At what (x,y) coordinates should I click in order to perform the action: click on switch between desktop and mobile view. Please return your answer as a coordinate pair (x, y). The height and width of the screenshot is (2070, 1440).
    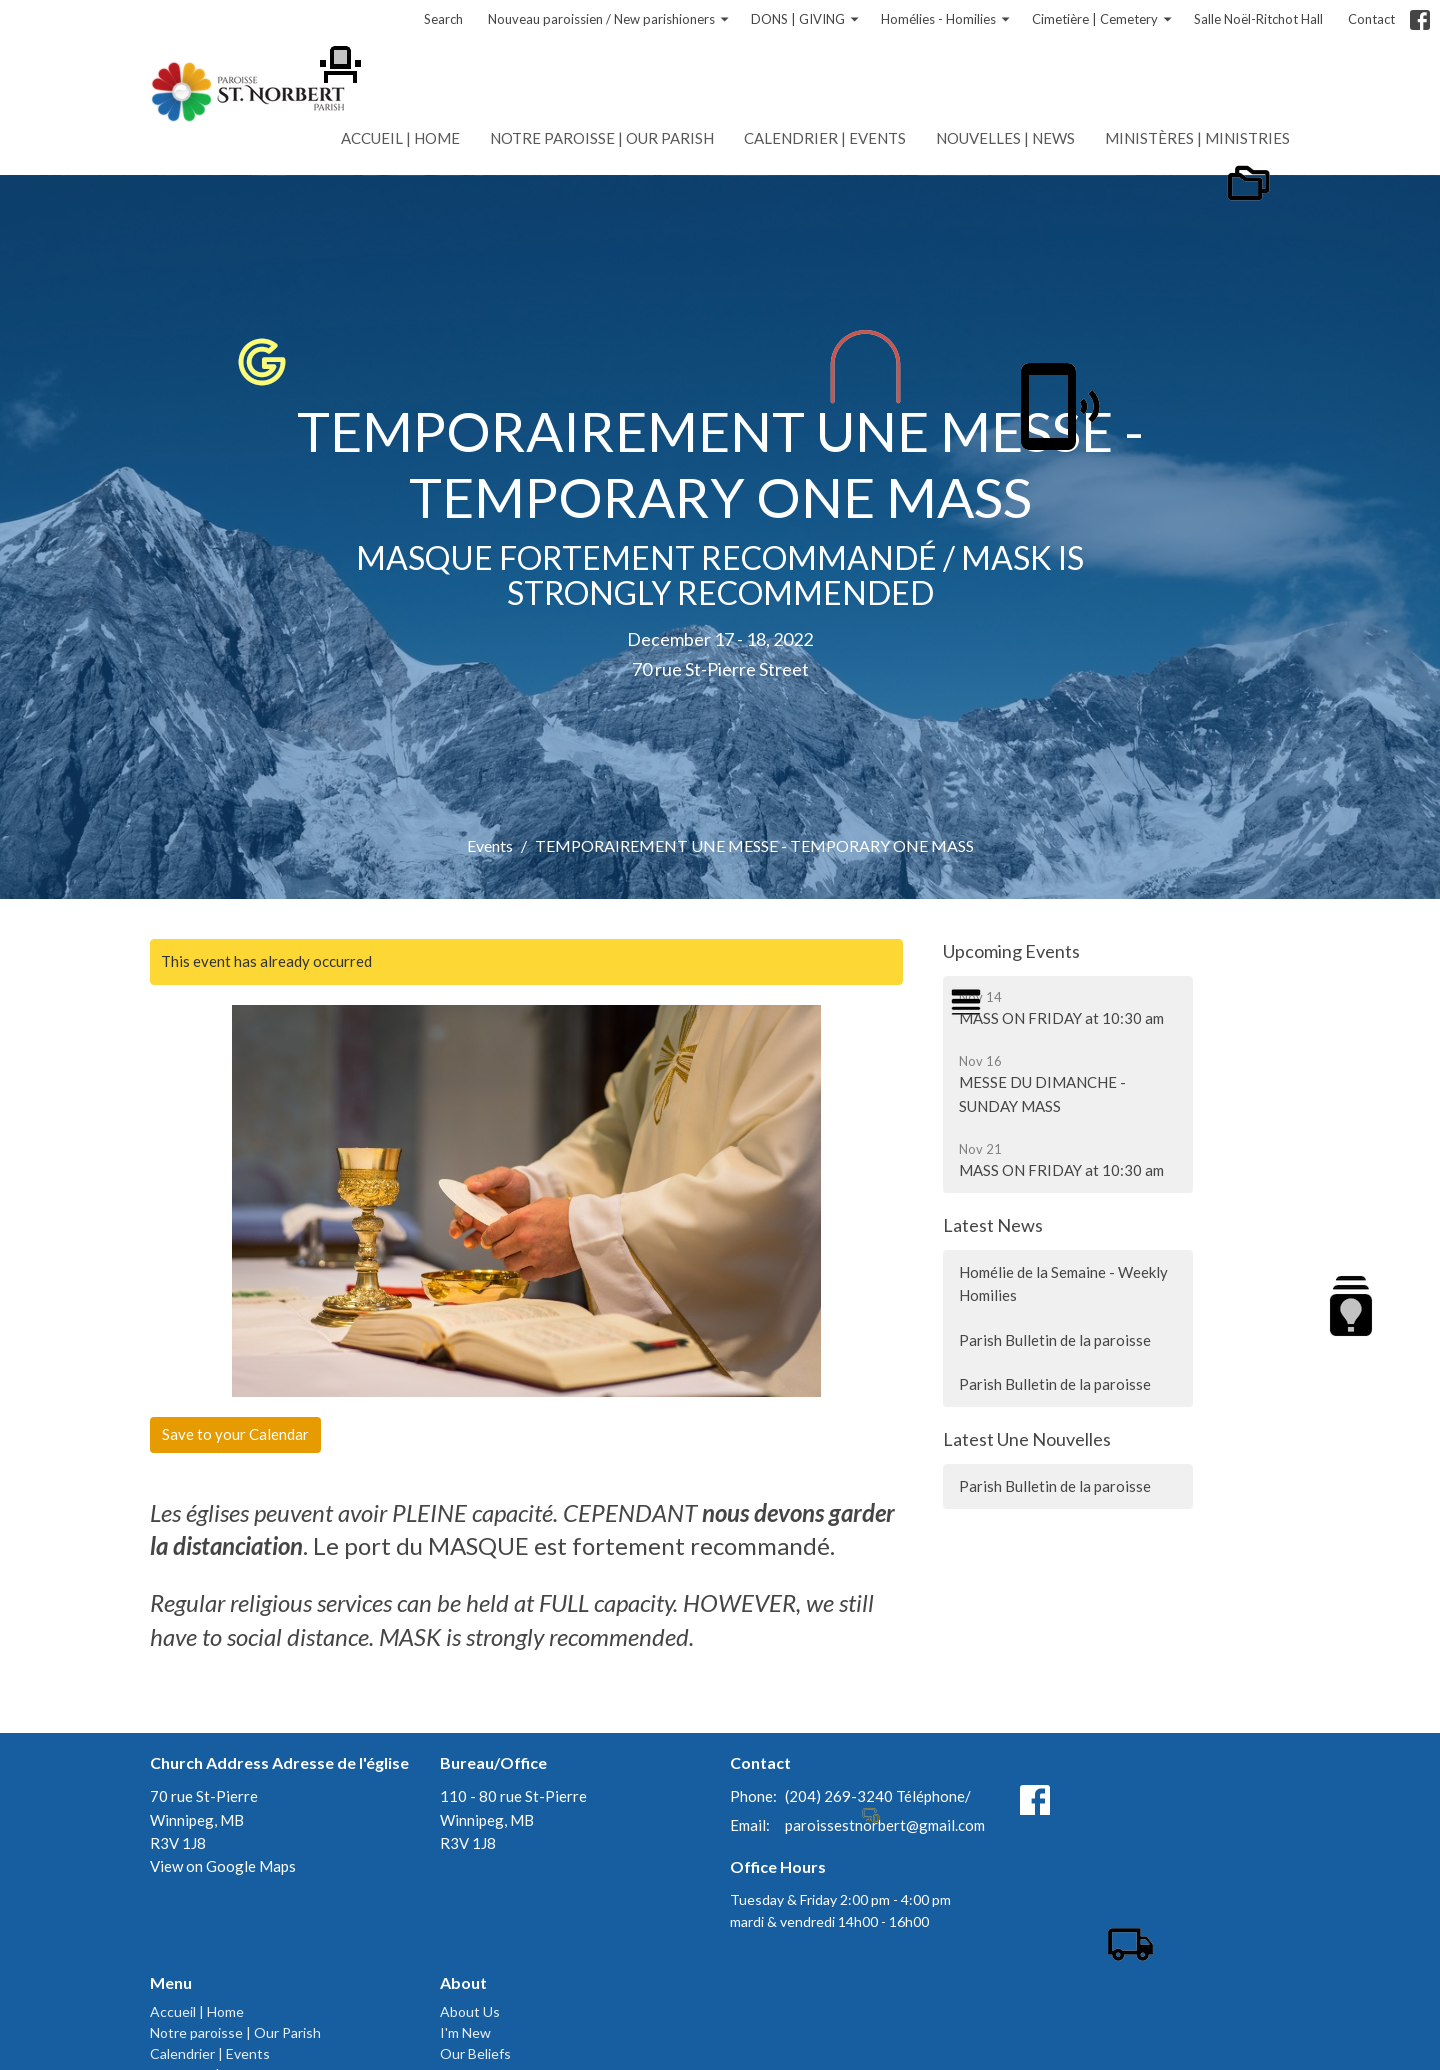
    Looking at the image, I should click on (871, 1815).